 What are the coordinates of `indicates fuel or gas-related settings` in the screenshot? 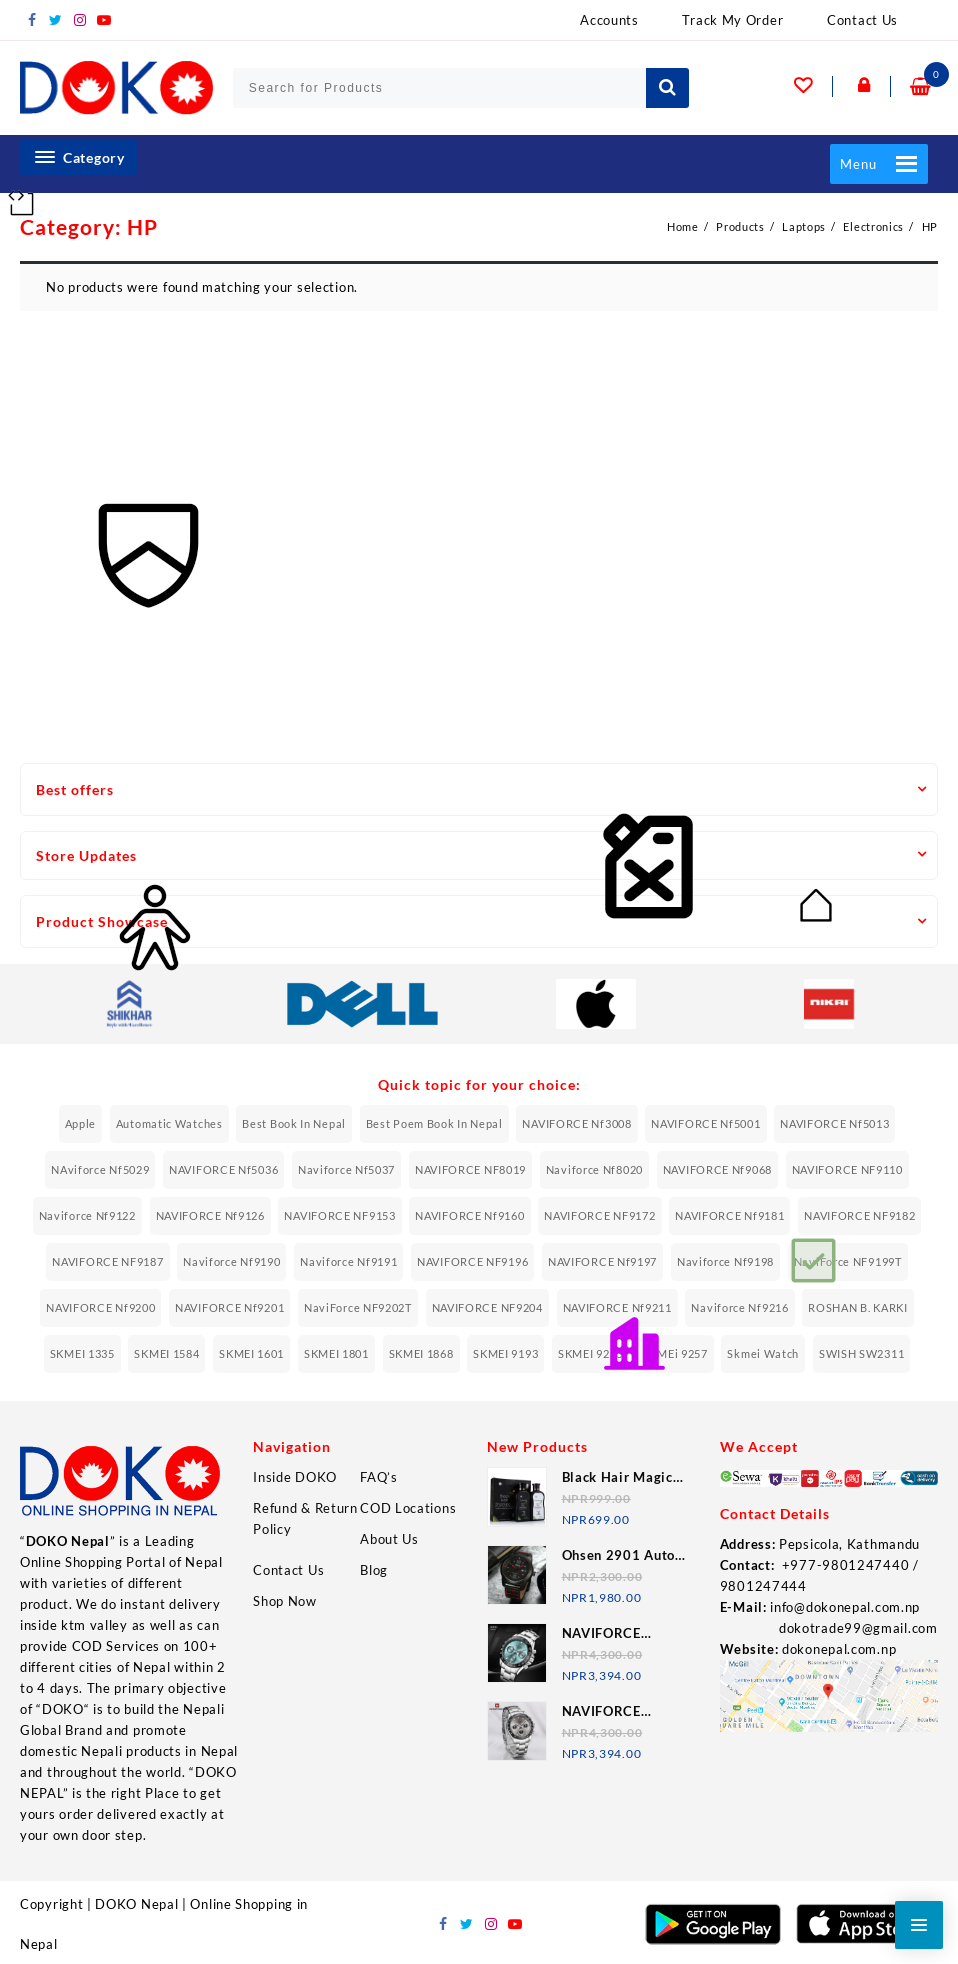 It's located at (649, 867).